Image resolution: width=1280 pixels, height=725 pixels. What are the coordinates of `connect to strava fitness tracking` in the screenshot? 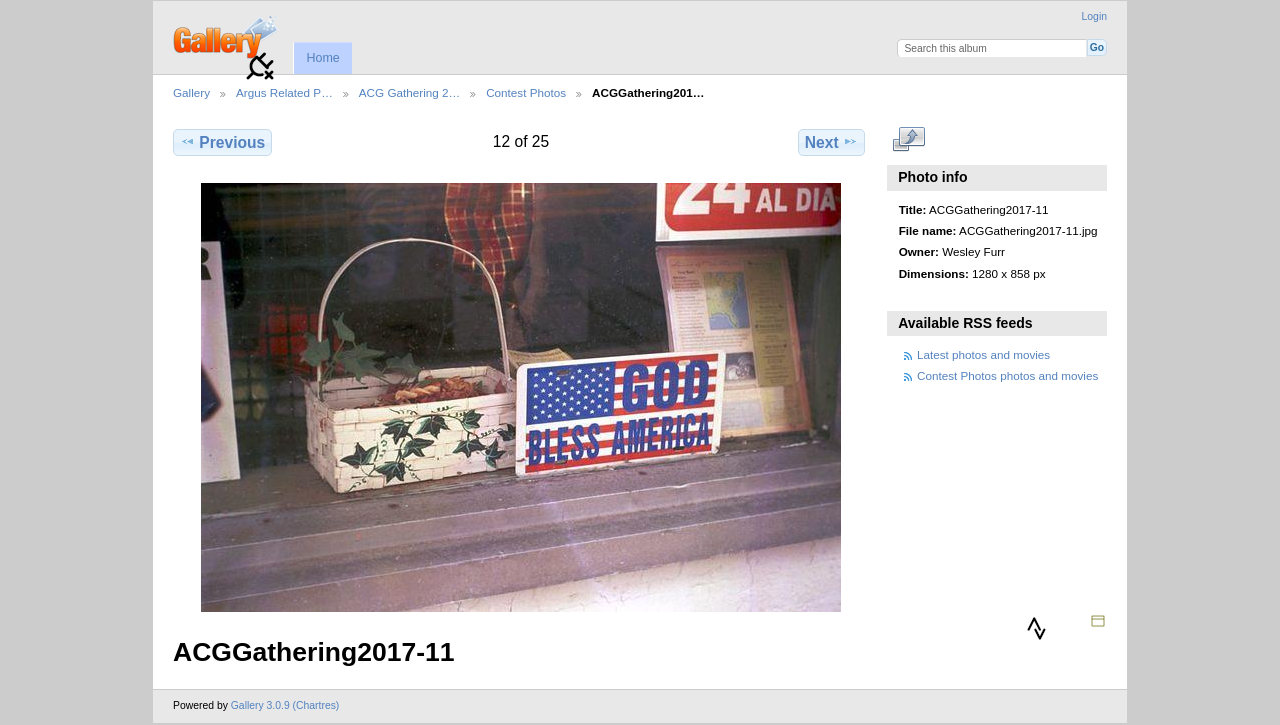 It's located at (1036, 628).